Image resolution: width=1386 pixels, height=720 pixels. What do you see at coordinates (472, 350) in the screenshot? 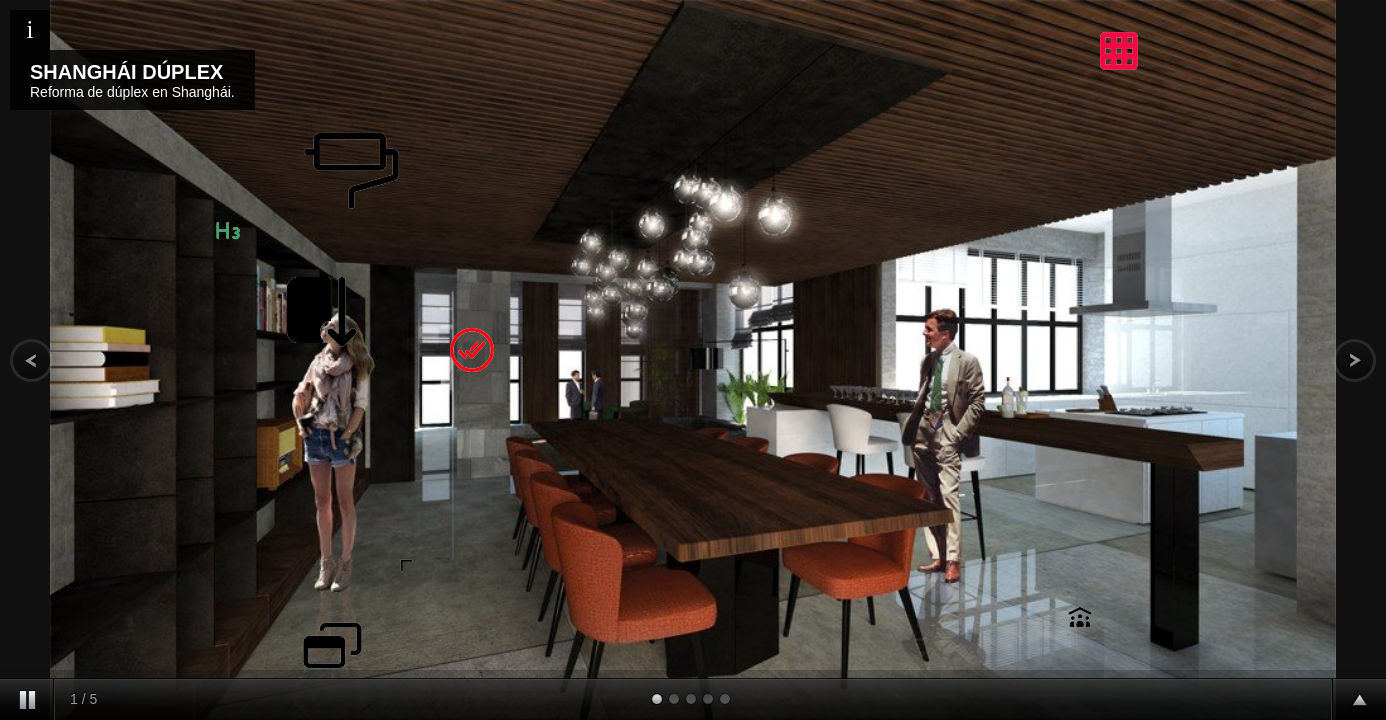
I see `task or item marked as complete` at bounding box center [472, 350].